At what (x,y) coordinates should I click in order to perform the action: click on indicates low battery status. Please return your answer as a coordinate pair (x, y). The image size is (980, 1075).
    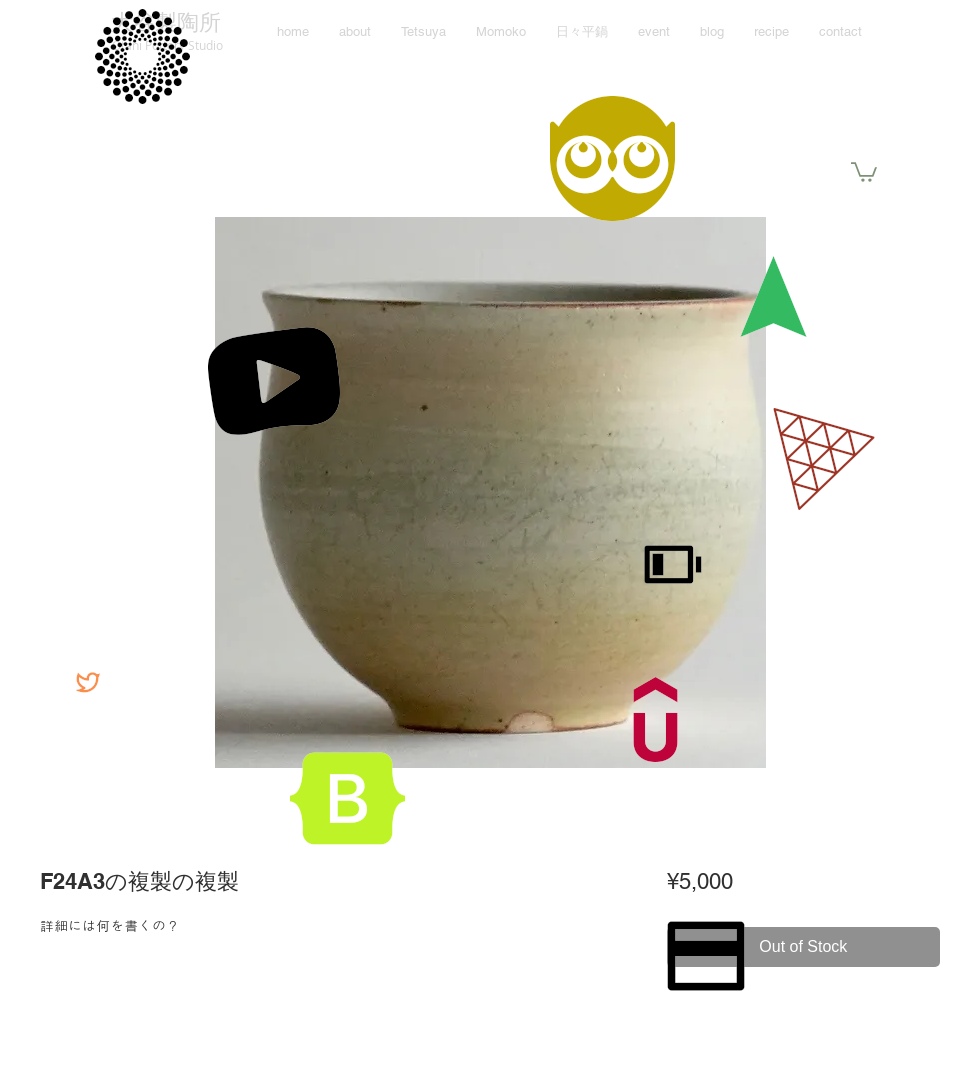
    Looking at the image, I should click on (671, 564).